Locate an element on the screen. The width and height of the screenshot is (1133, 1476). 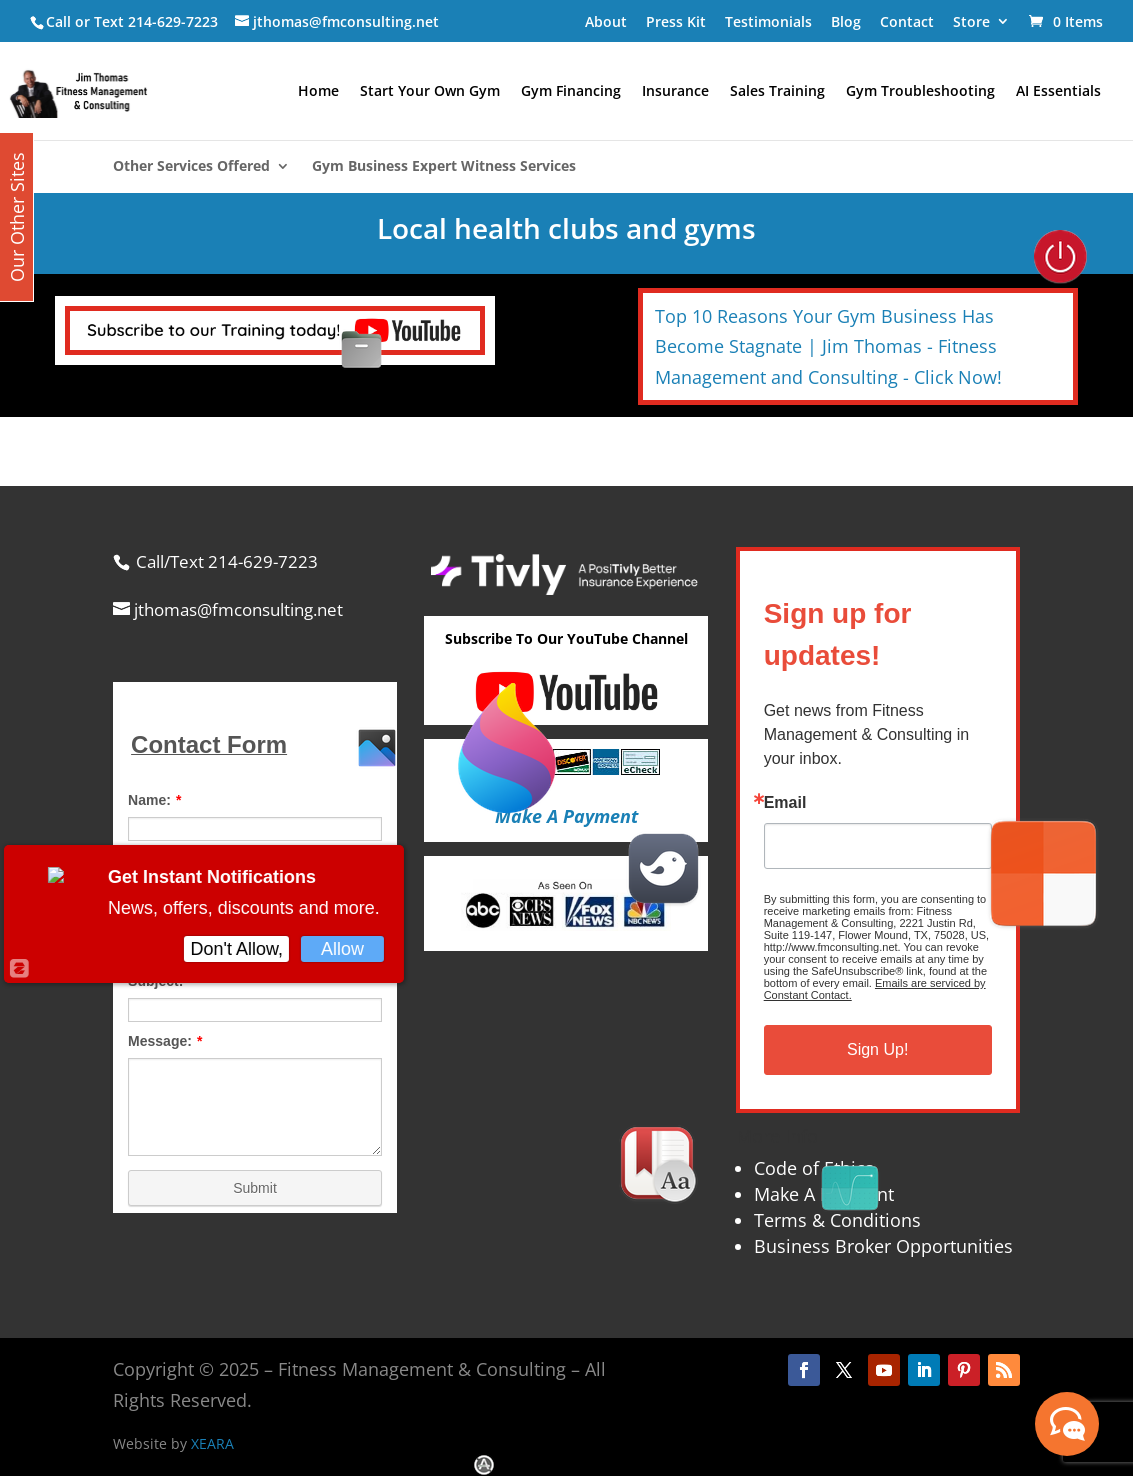
open the photos app is located at coordinates (377, 748).